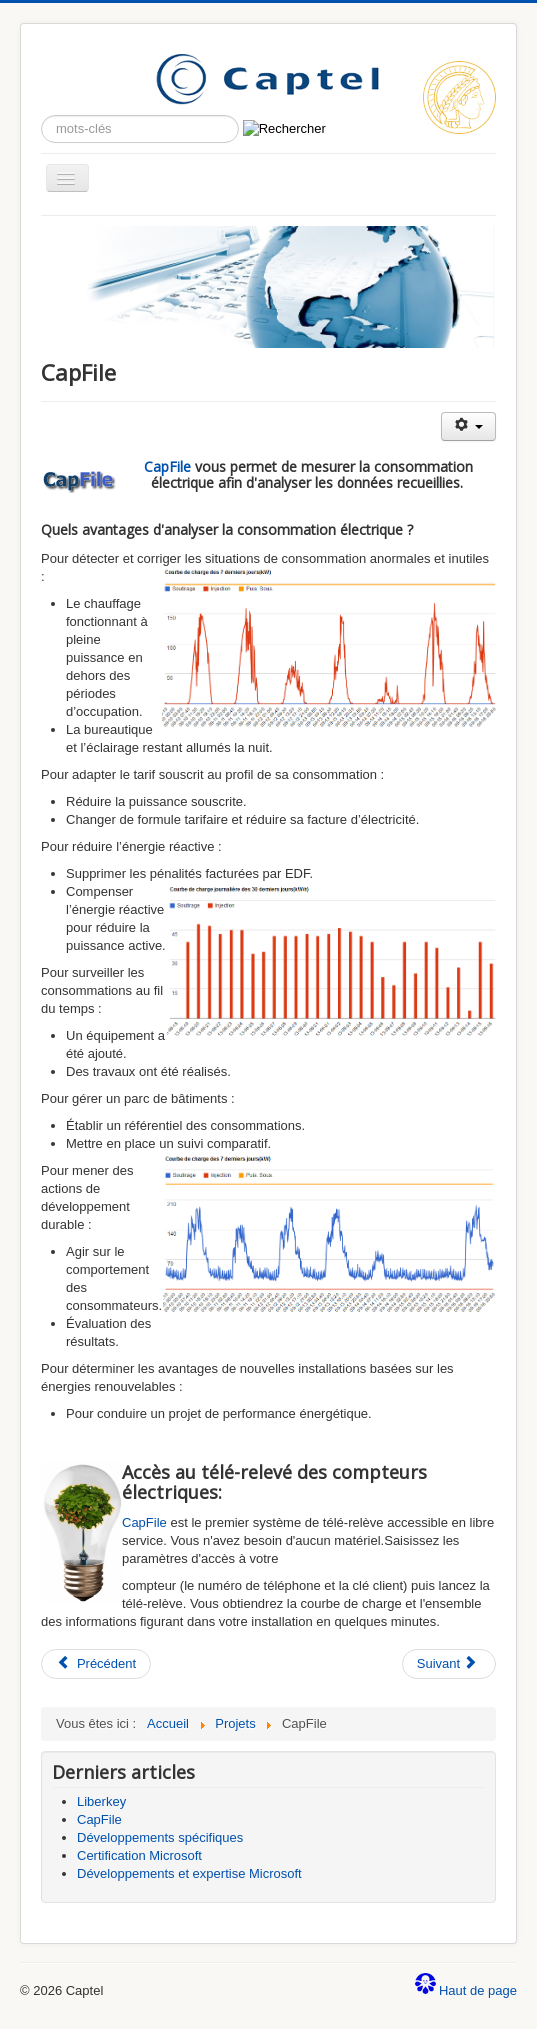 This screenshot has height=2029, width=537. I want to click on max planck society official logo, so click(459, 97).